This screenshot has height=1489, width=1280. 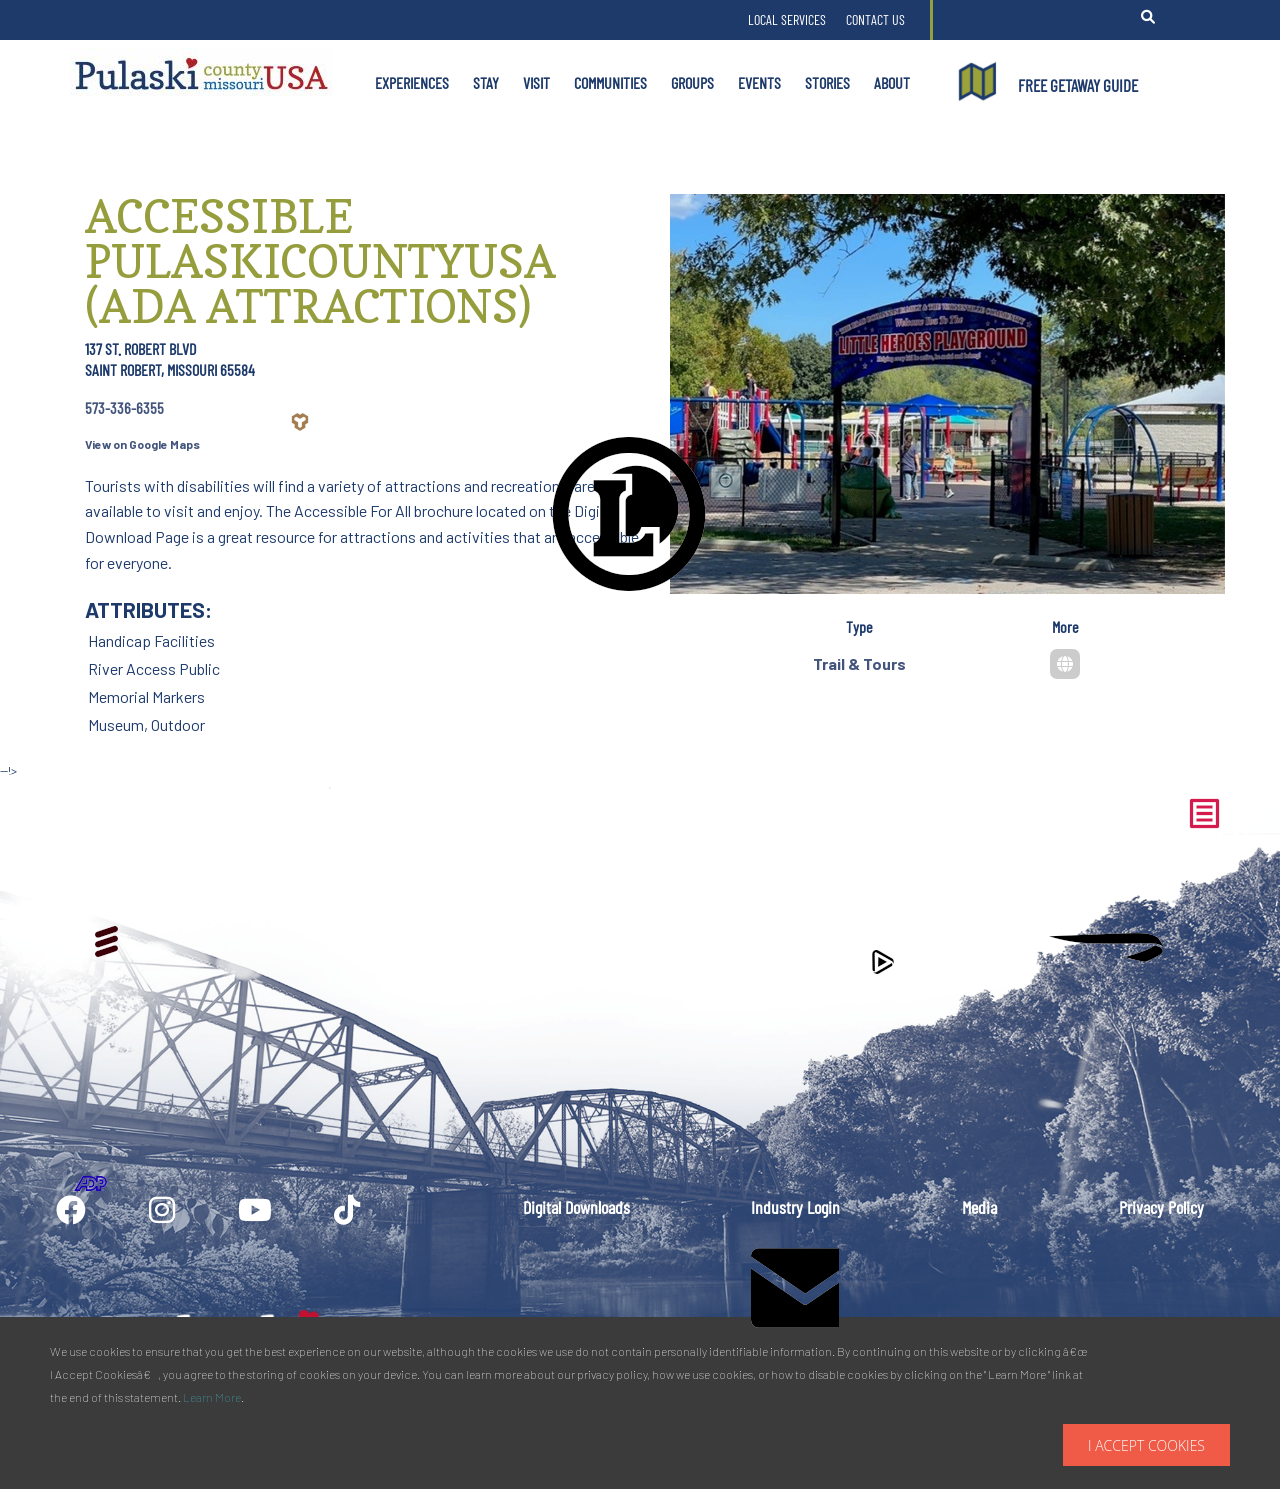 What do you see at coordinates (795, 1288) in the screenshot?
I see `mailbox.org email service logo` at bounding box center [795, 1288].